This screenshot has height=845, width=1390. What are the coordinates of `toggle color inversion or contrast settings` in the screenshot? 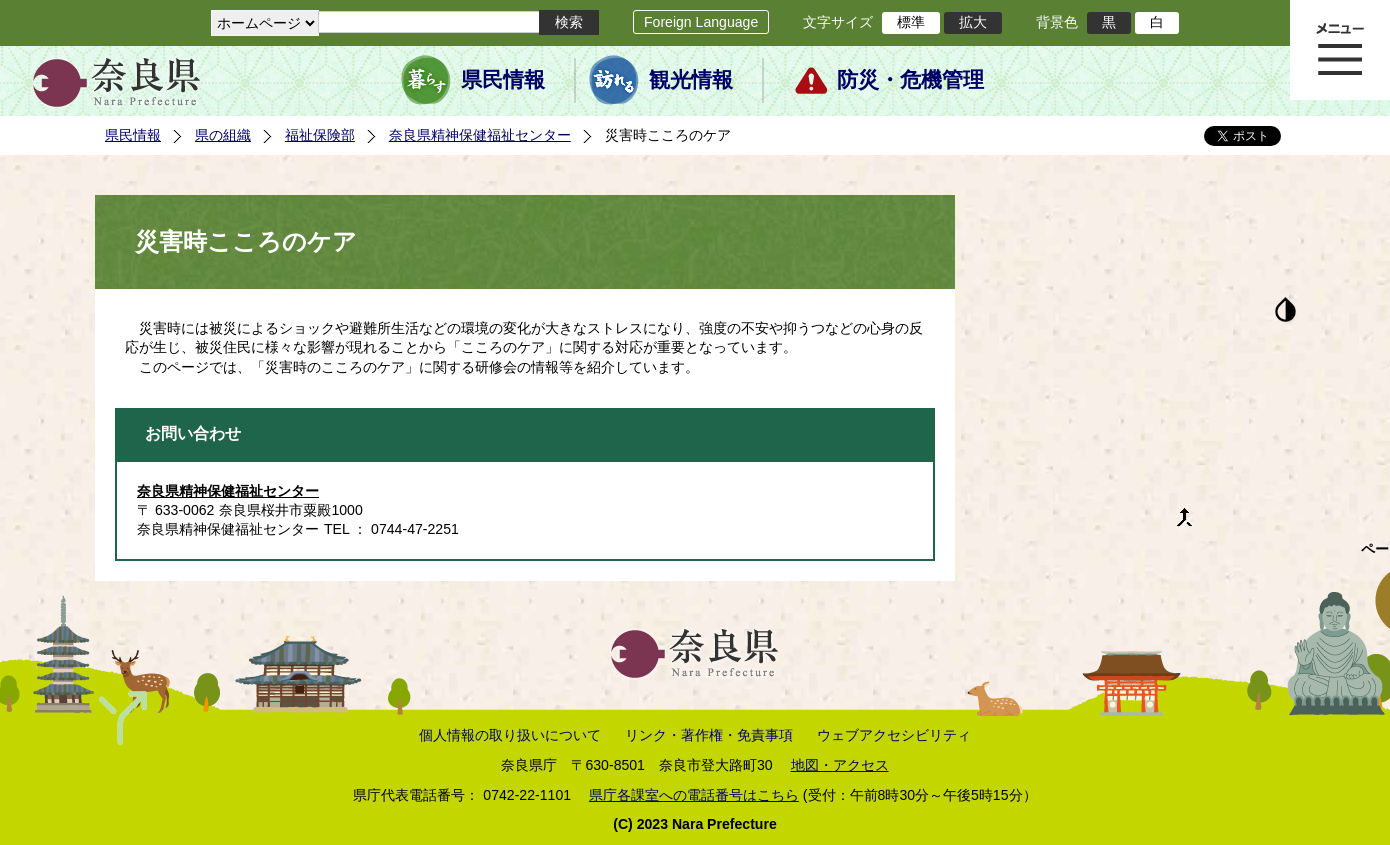 It's located at (1285, 309).